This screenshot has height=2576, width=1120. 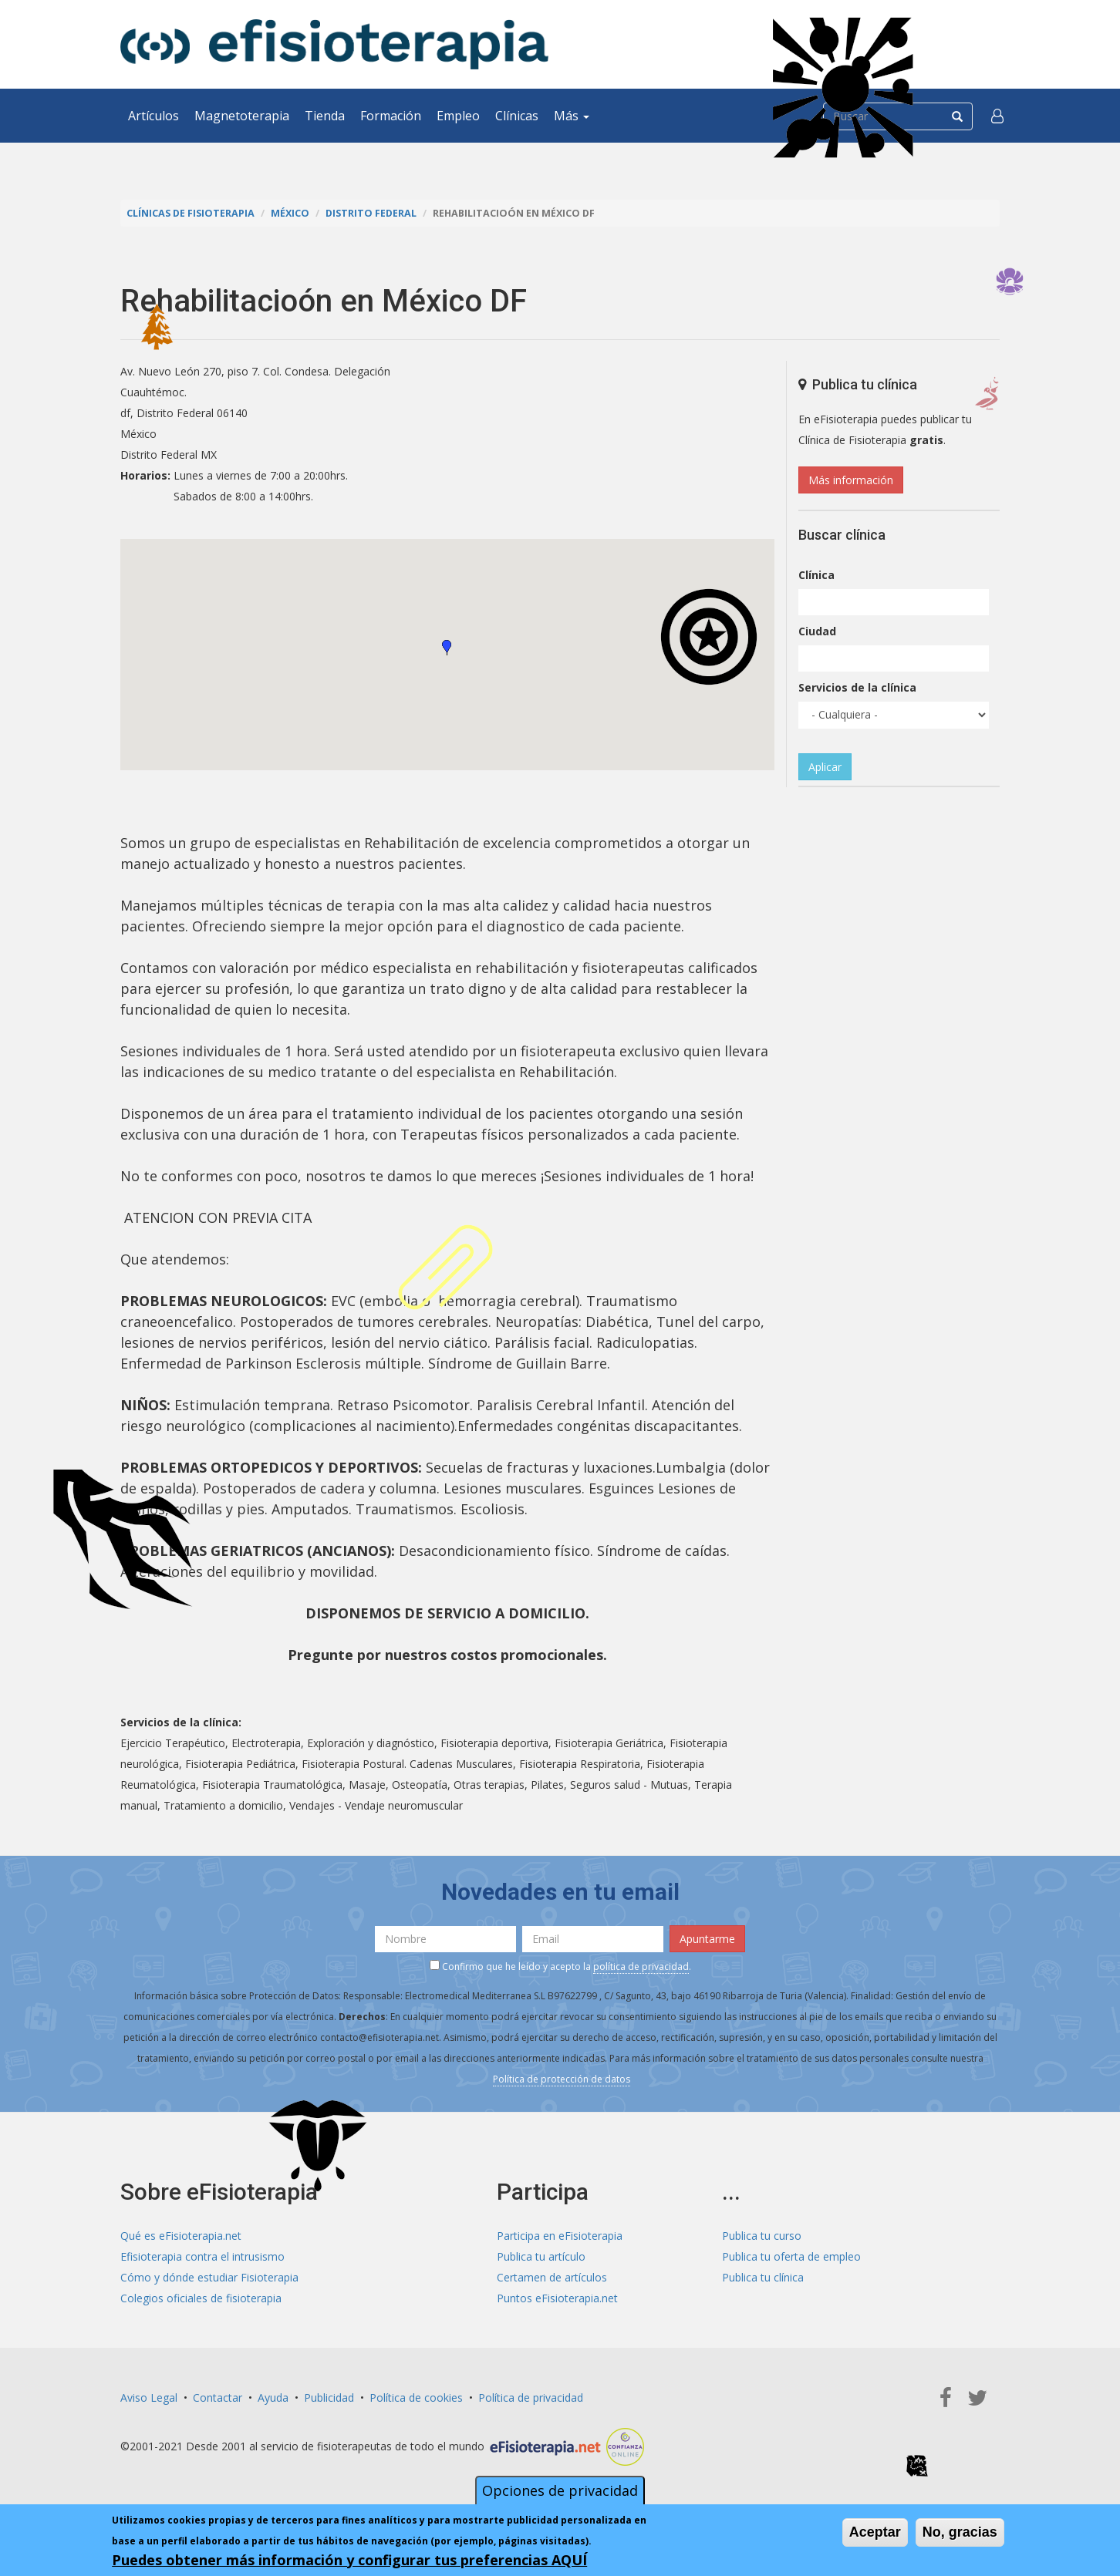 I want to click on view treasure map or quest location, so click(x=917, y=2466).